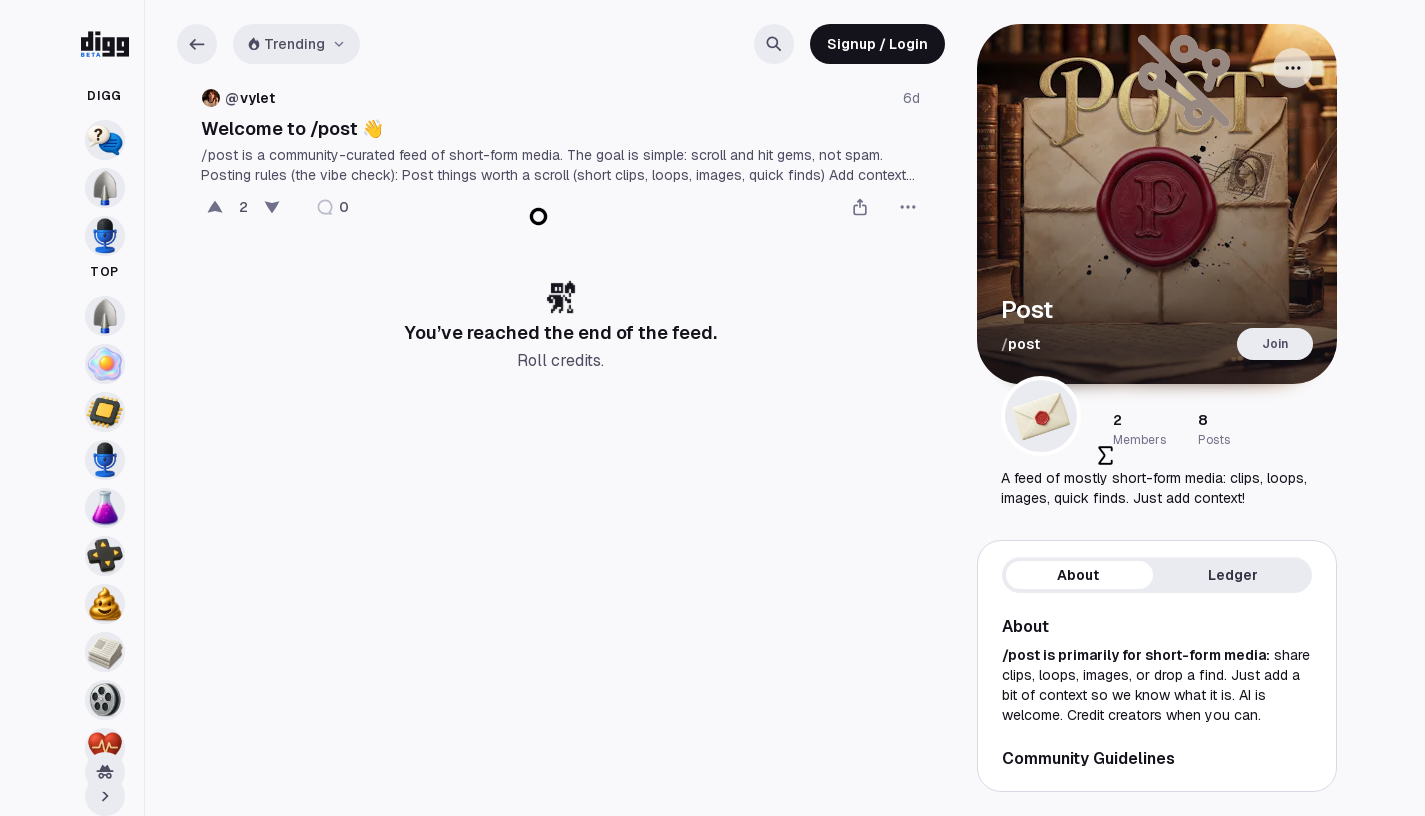 This screenshot has height=816, width=1425. Describe the element at coordinates (1105, 455) in the screenshot. I see `calculate sum or total` at that location.